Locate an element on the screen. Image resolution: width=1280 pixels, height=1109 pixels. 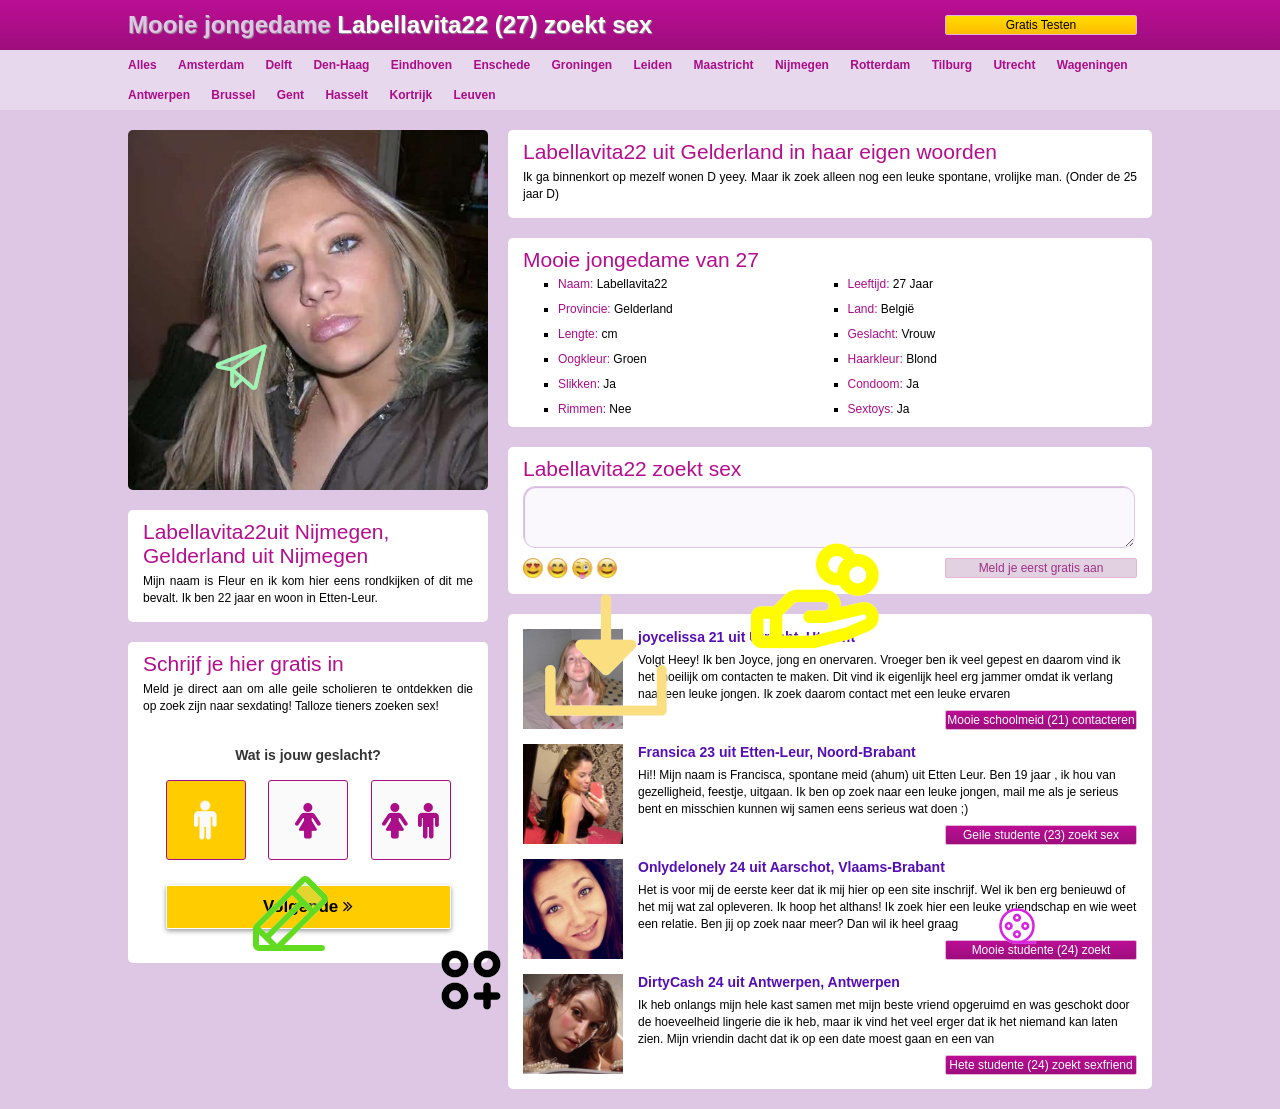
download a file to your device is located at coordinates (606, 660).